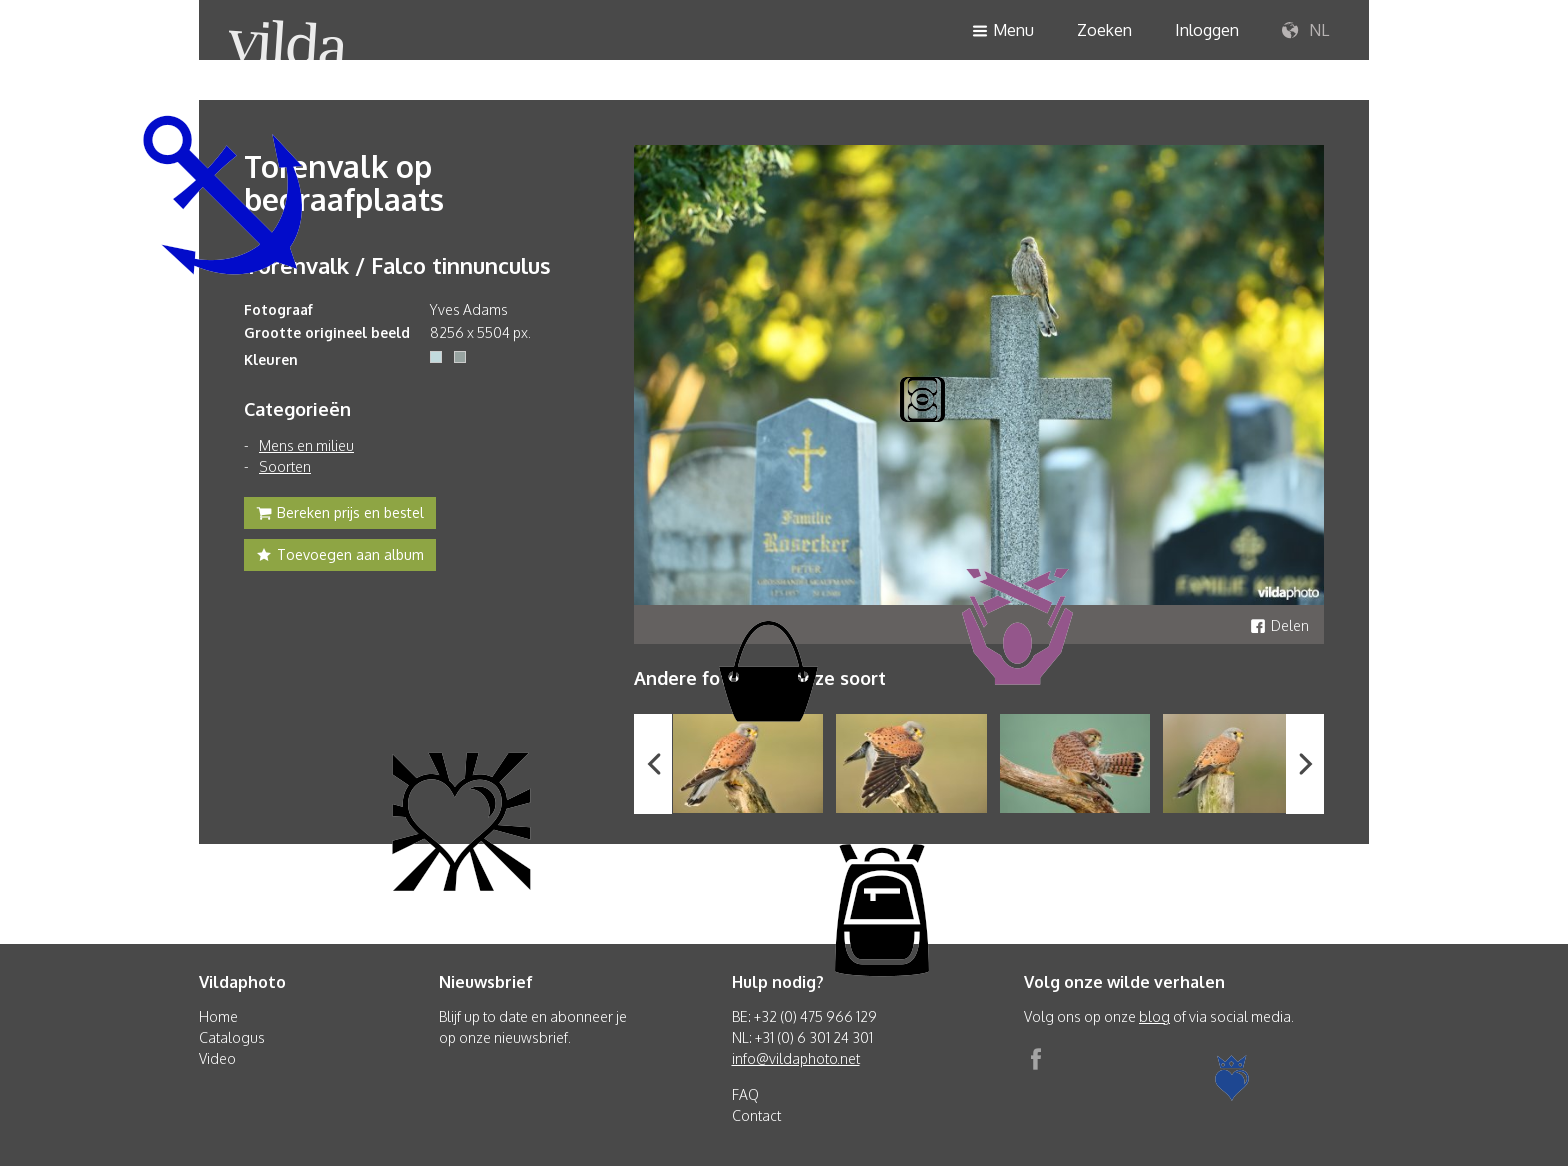  Describe the element at coordinates (1232, 1078) in the screenshot. I see `mark as favorite or premium content` at that location.